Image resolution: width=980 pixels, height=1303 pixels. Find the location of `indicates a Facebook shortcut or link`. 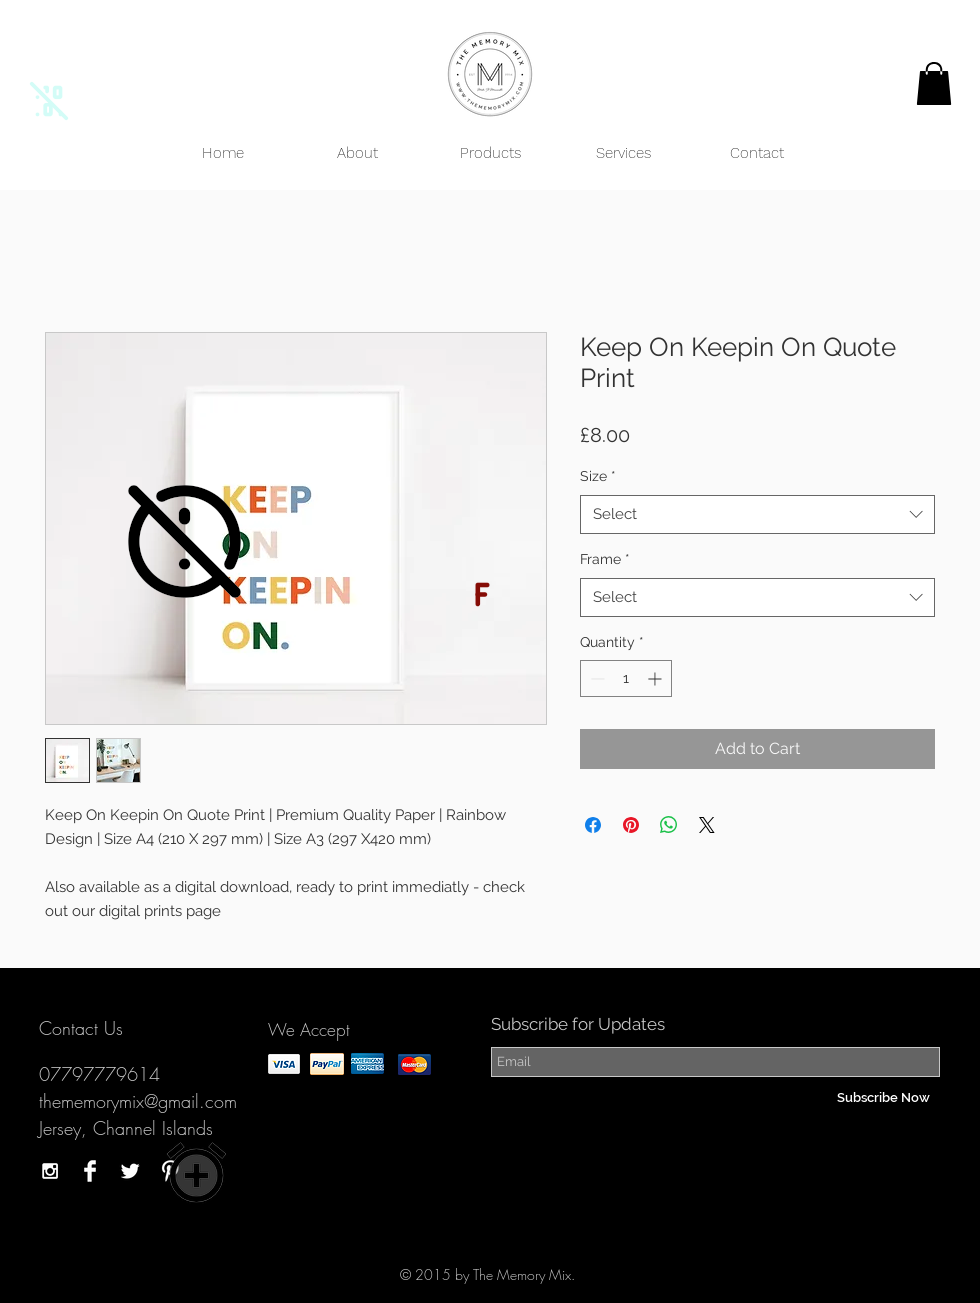

indicates a Facebook shortcut or link is located at coordinates (482, 594).